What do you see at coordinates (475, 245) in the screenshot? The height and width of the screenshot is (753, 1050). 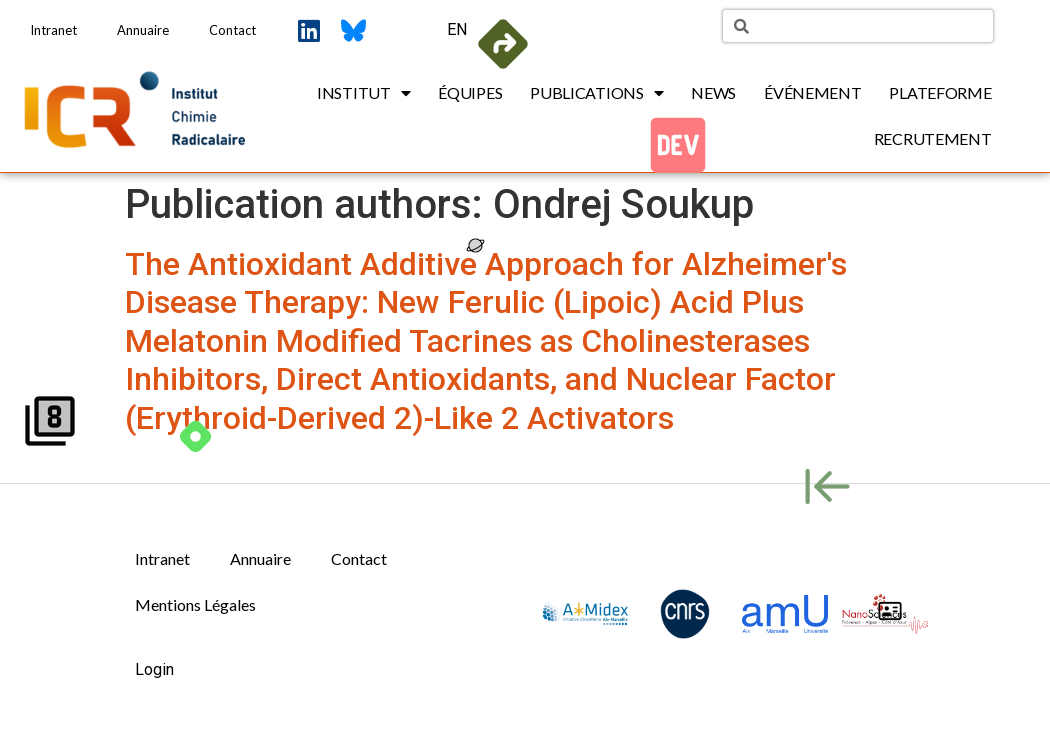 I see `explore global or worldwide content` at bounding box center [475, 245].